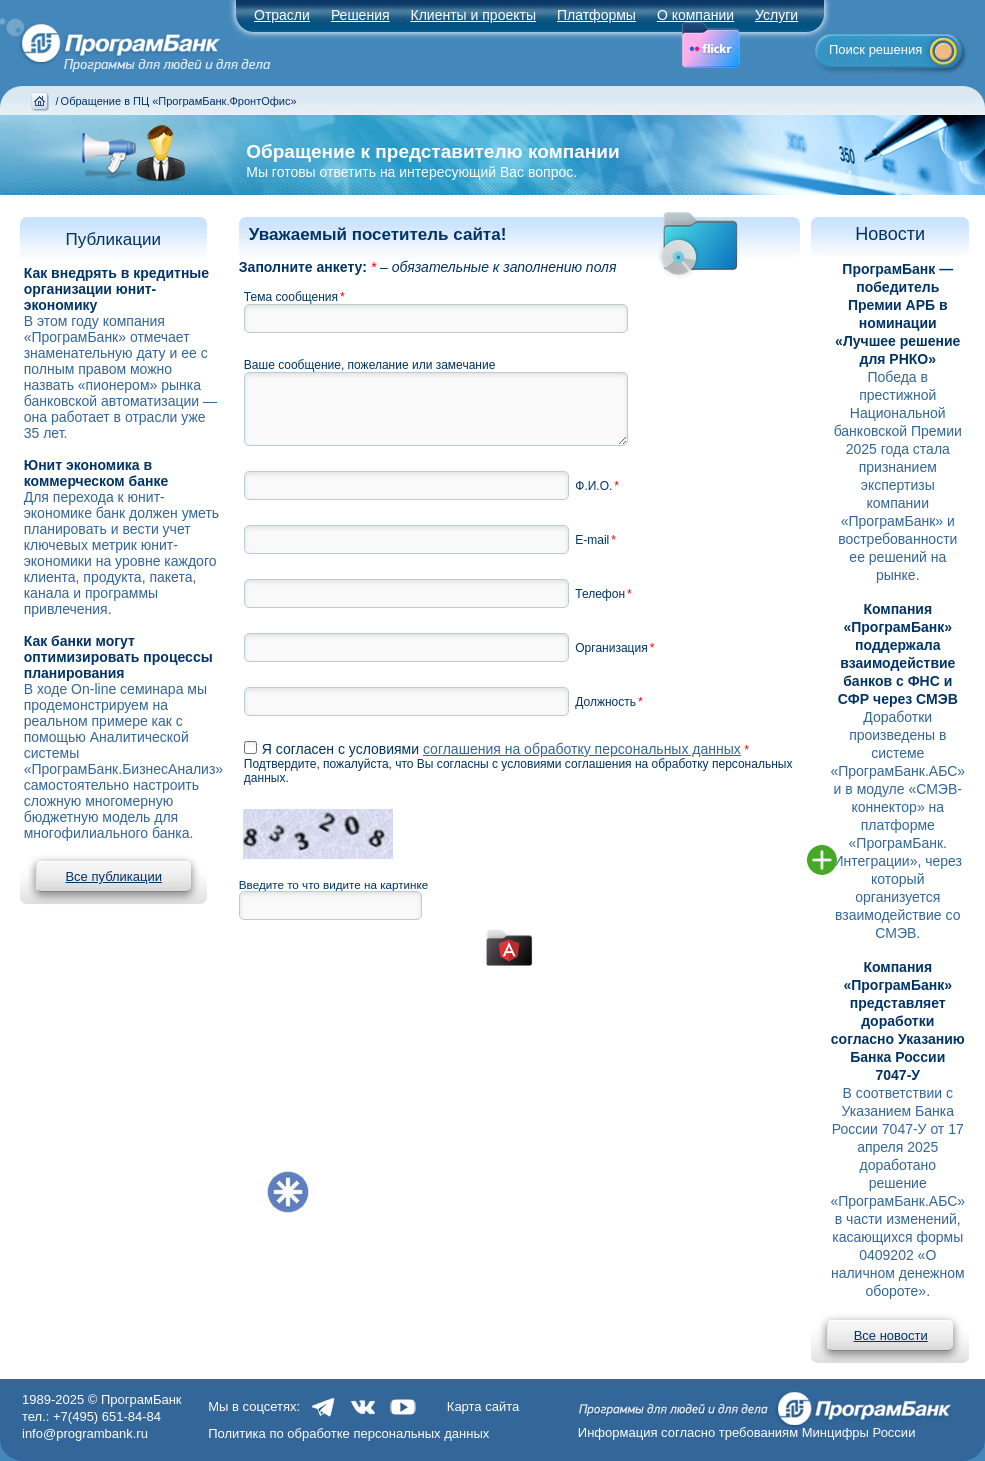 The height and width of the screenshot is (1461, 985). I want to click on add a new item to the list, so click(822, 860).